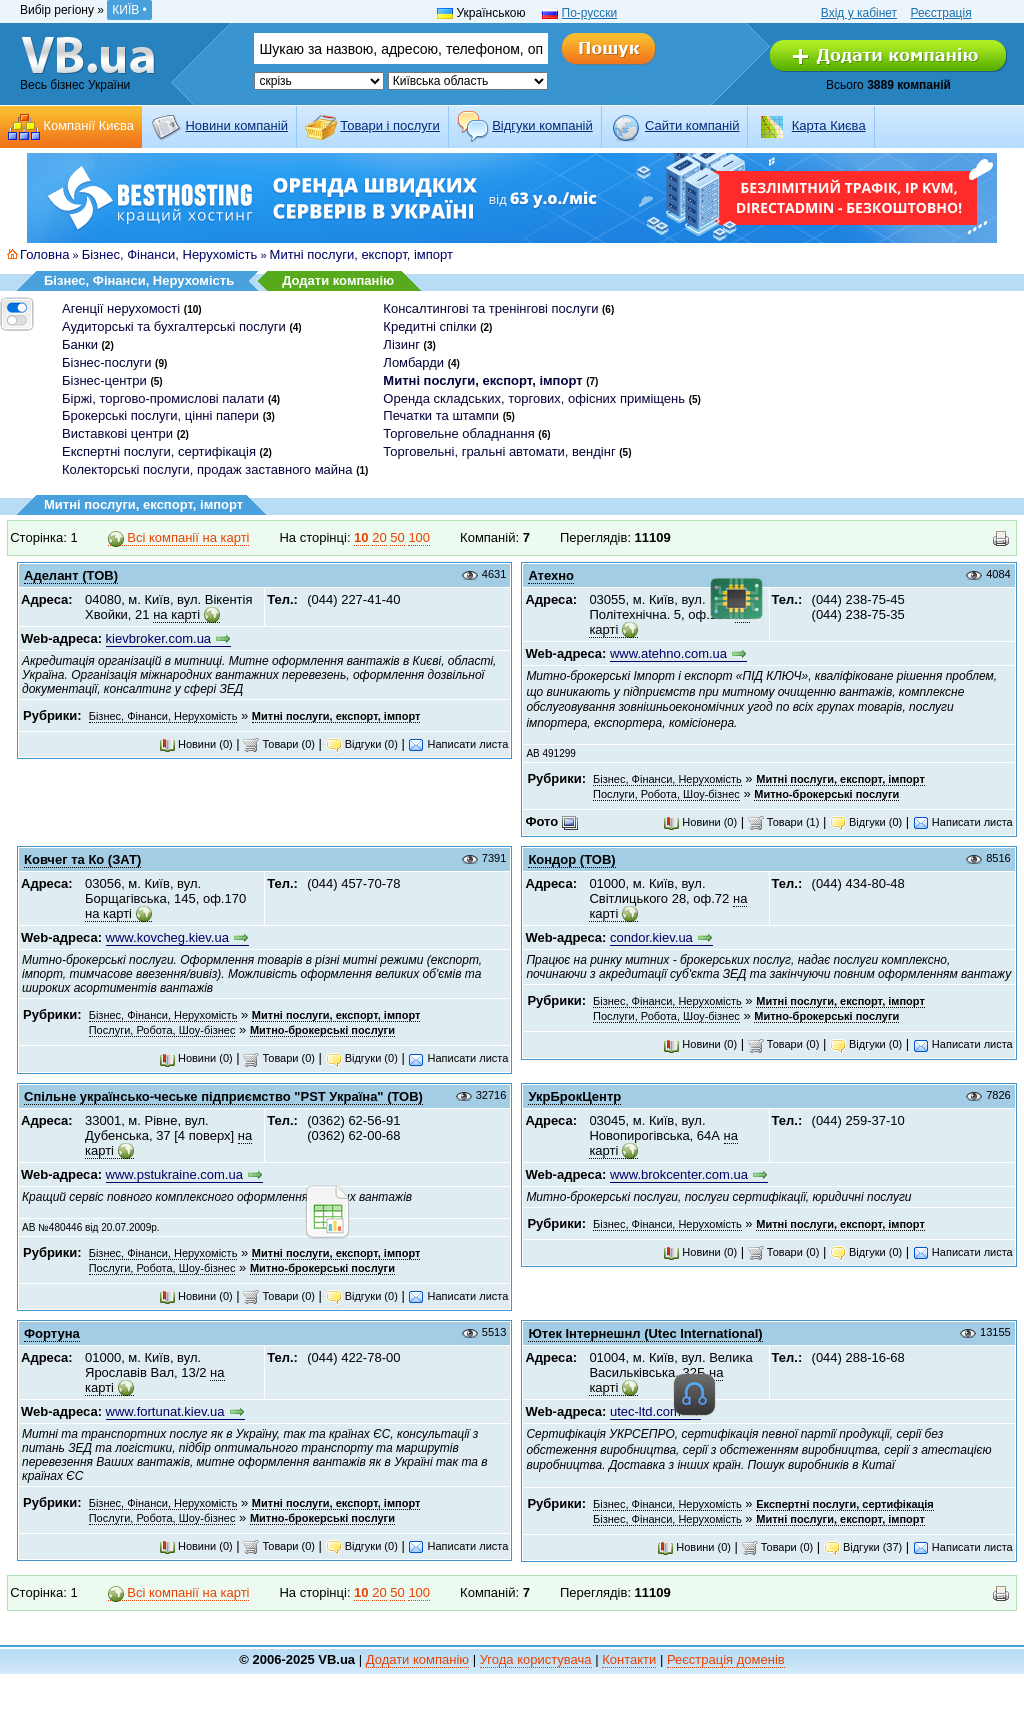 This screenshot has width=1024, height=1714. What do you see at coordinates (17, 314) in the screenshot?
I see `open system settings or preferences` at bounding box center [17, 314].